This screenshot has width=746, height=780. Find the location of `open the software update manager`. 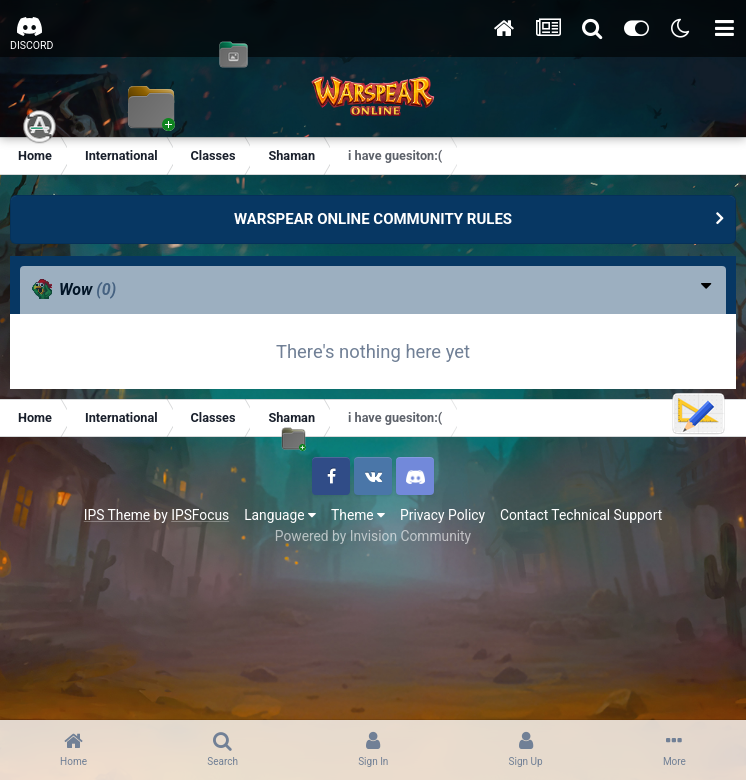

open the software update manager is located at coordinates (39, 126).